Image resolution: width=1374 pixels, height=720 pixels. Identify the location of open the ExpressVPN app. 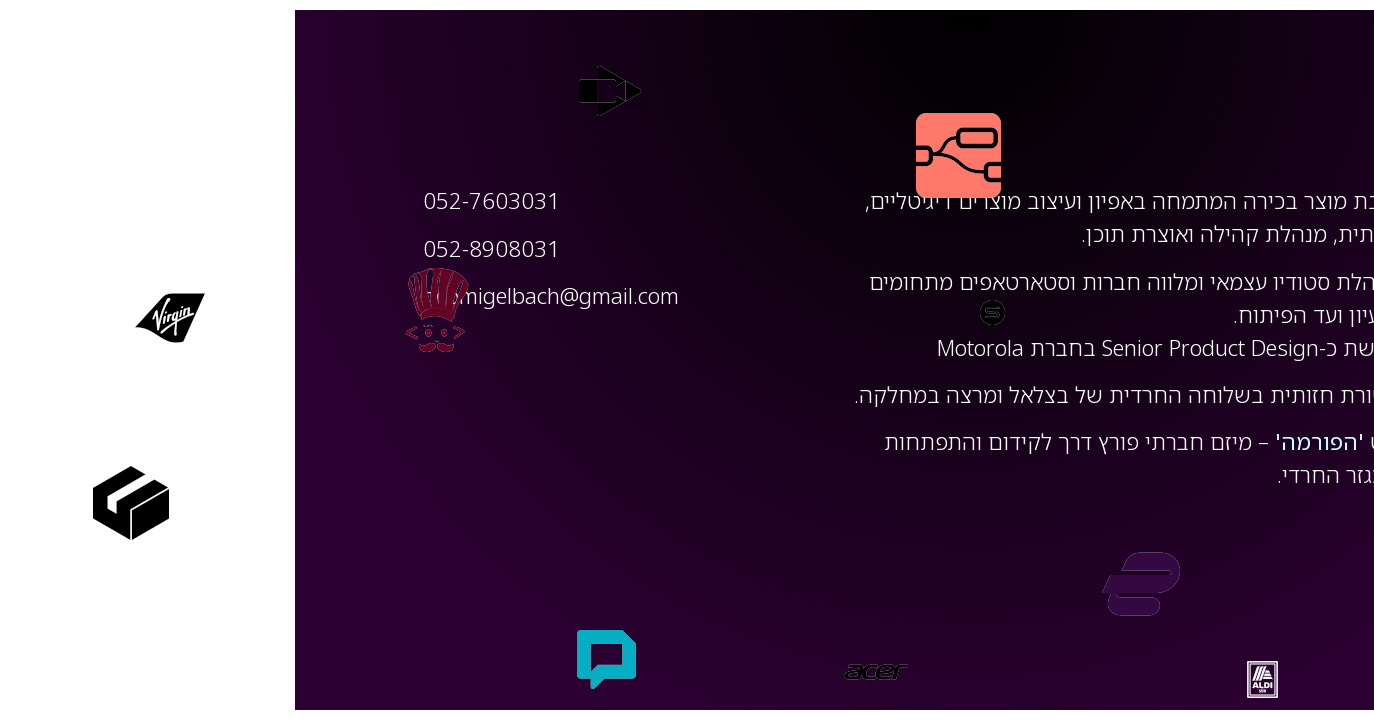
(1141, 584).